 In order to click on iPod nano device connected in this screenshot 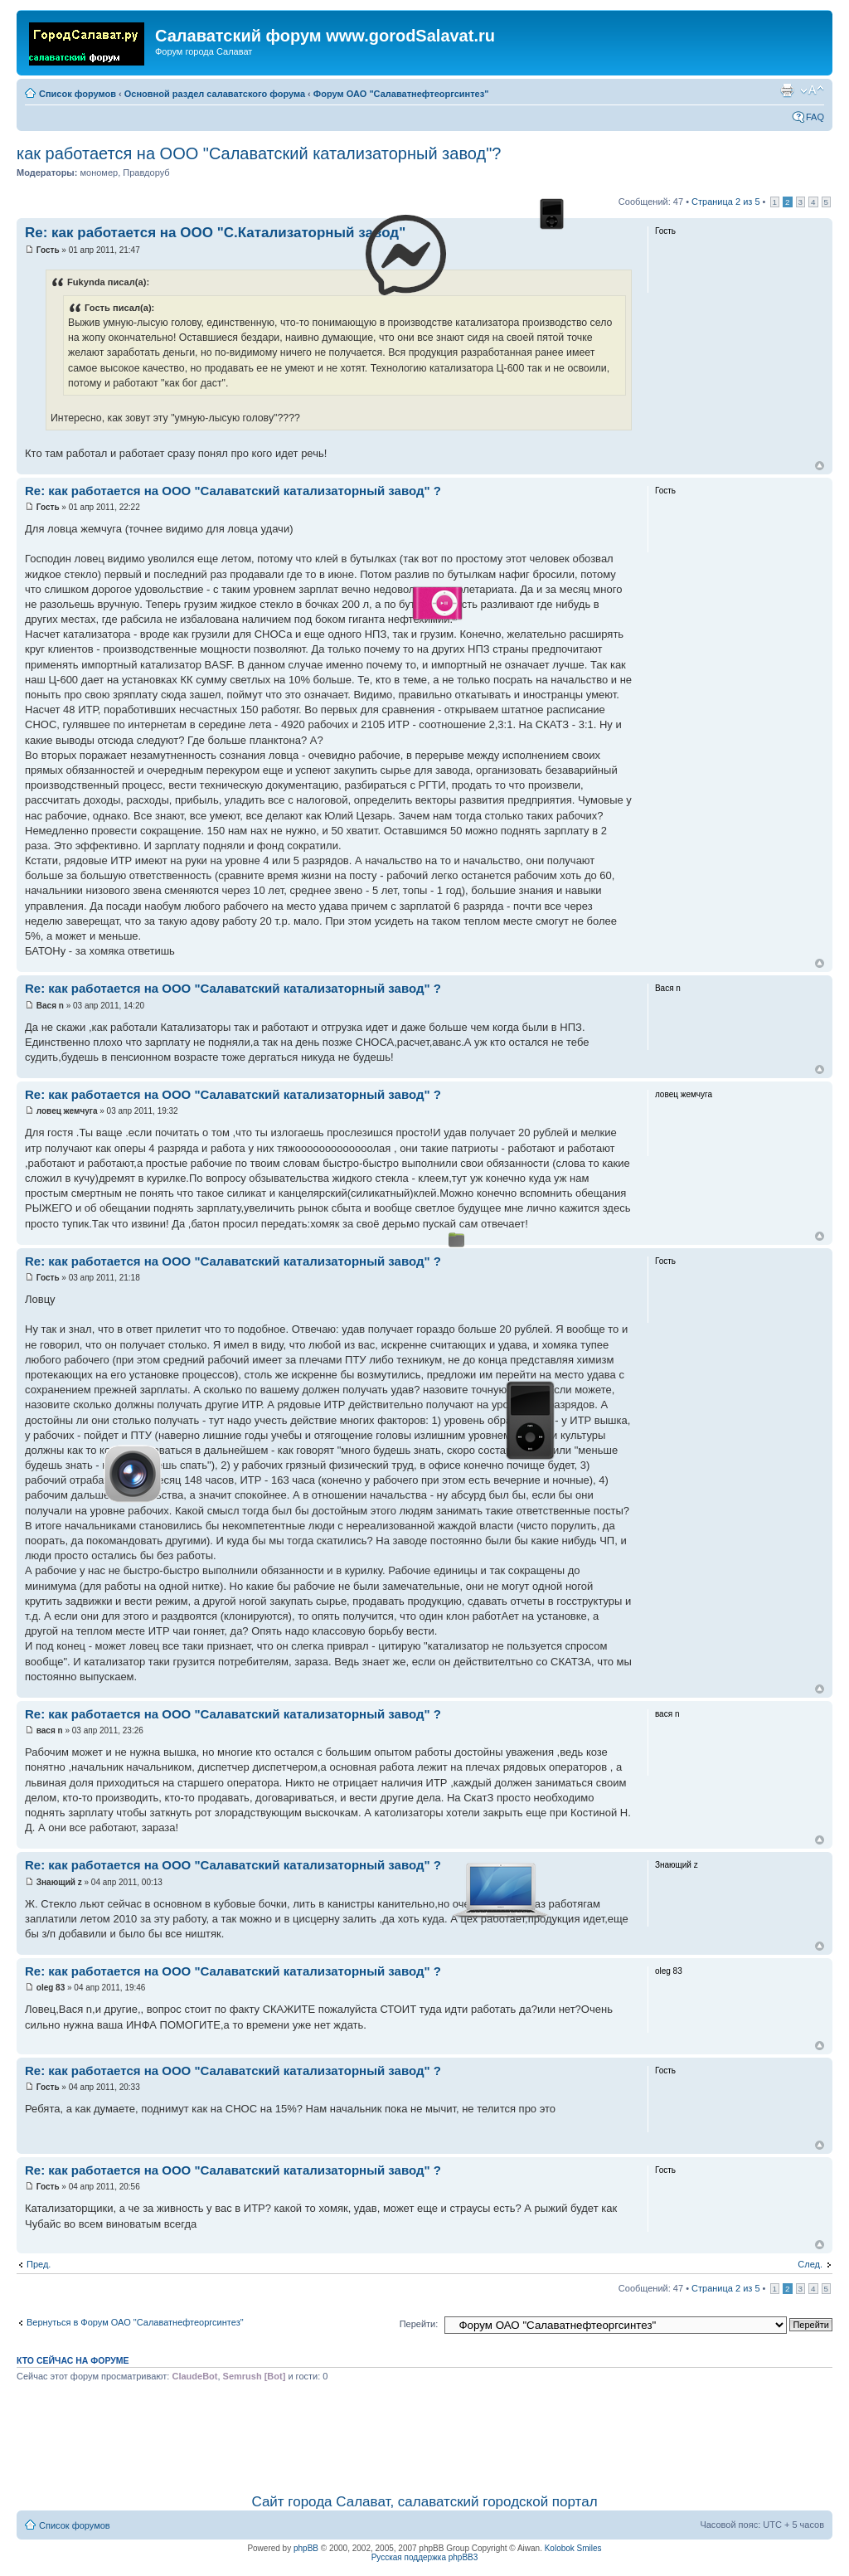, I will do `click(551, 207)`.